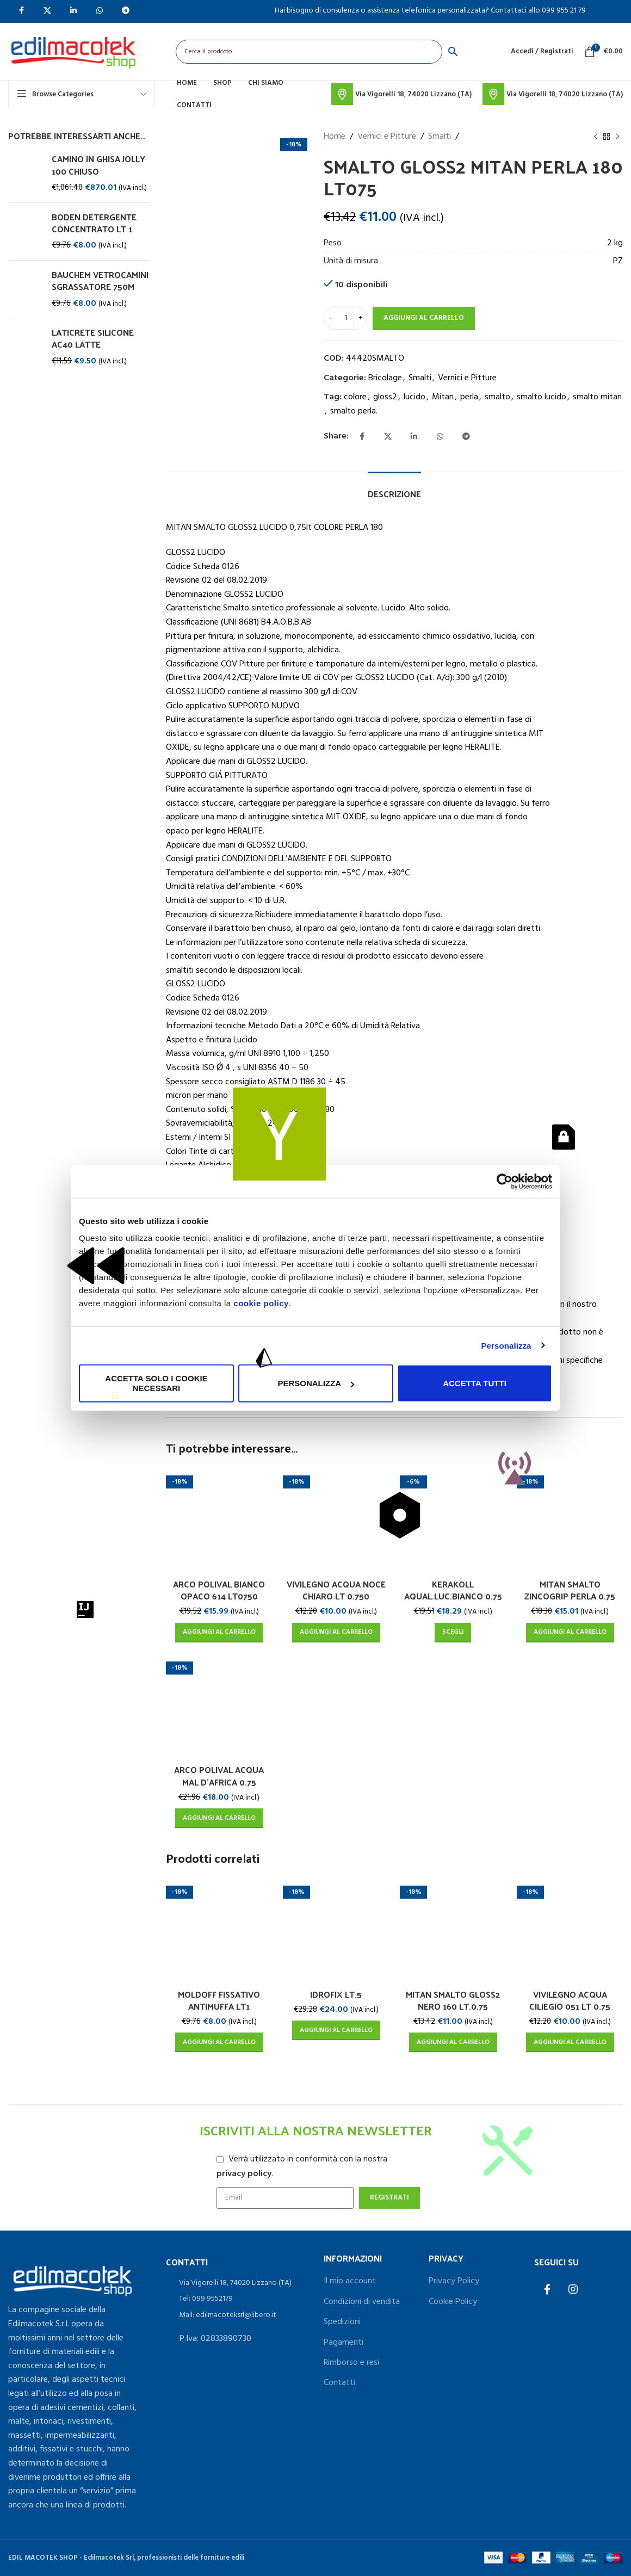 Image resolution: width=631 pixels, height=2576 pixels. Describe the element at coordinates (515, 1467) in the screenshot. I see `access wireless network or broadcasting settings` at that location.